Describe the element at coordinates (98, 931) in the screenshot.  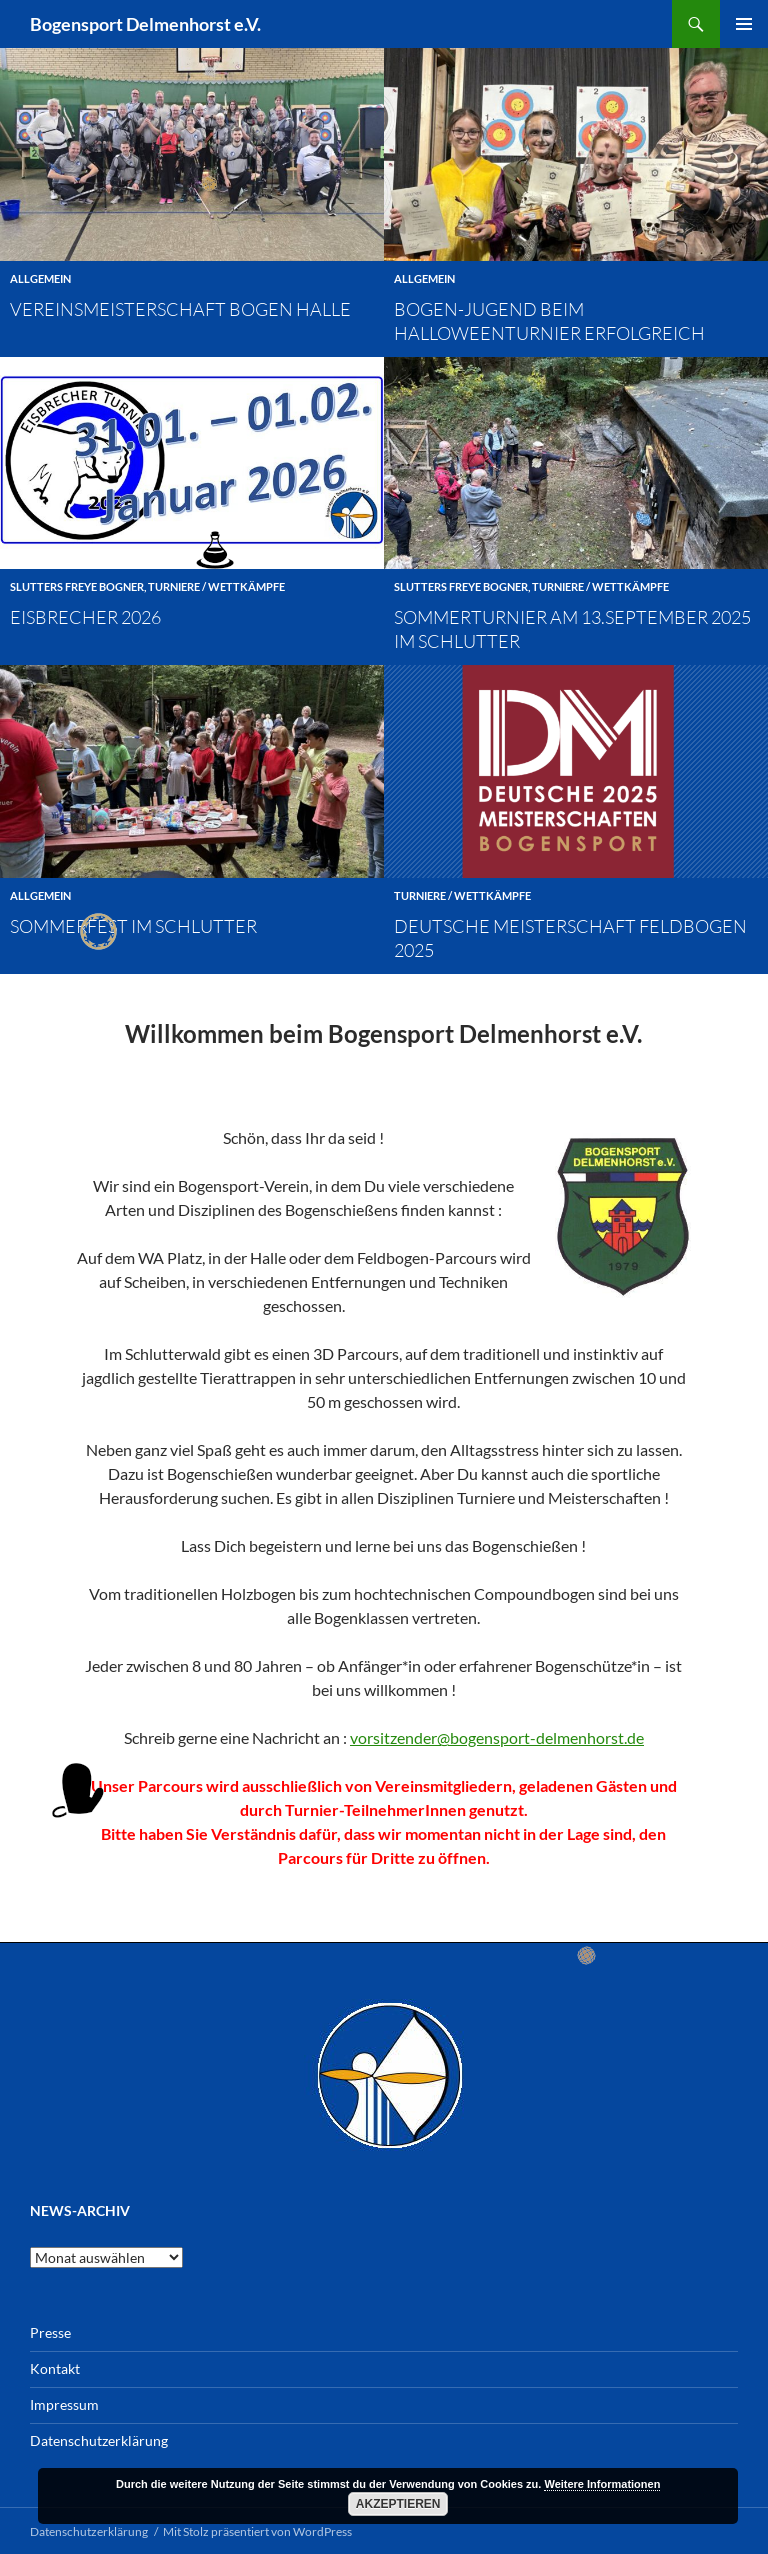
I see `select chakram as your weapon` at that location.